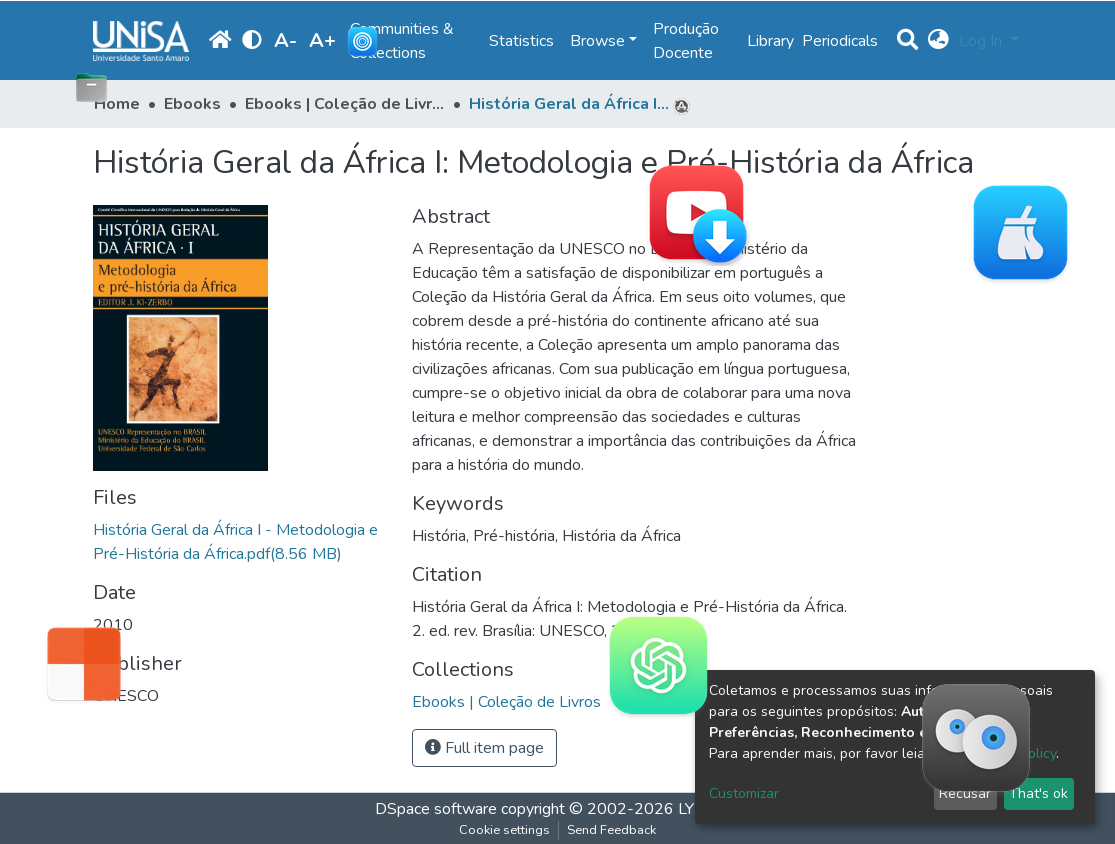 This screenshot has height=844, width=1115. What do you see at coordinates (1020, 232) in the screenshot?
I see `open svgcleaner app` at bounding box center [1020, 232].